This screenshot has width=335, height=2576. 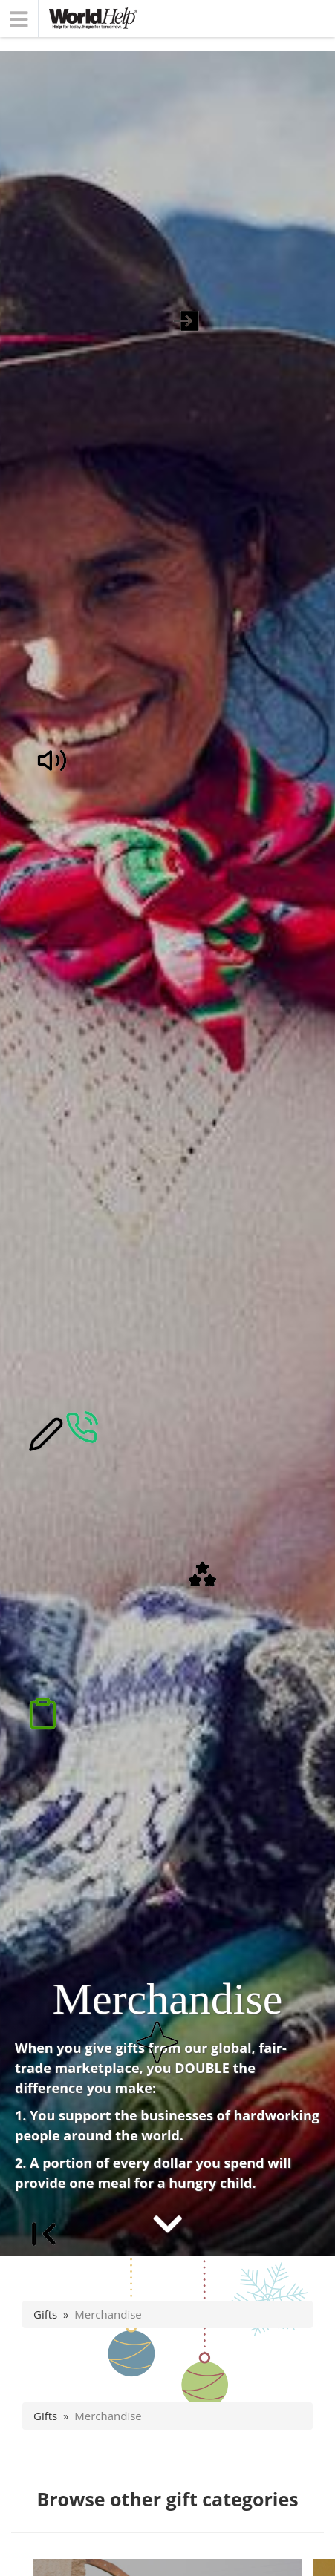 I want to click on indicates a featured or highlighted item, so click(x=157, y=2042).